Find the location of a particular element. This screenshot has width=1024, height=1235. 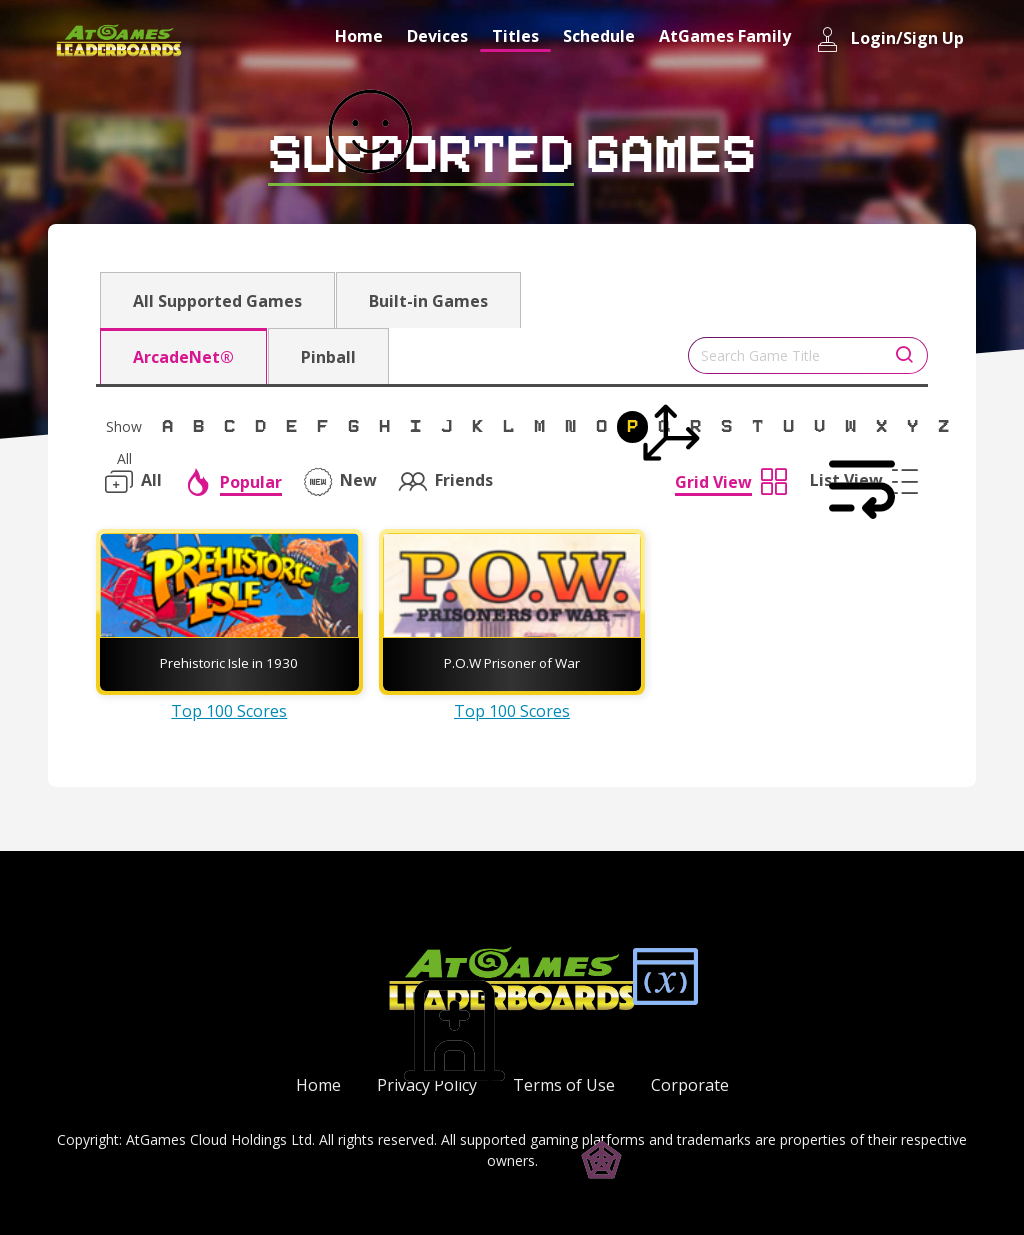

toggle text wrapping in a document or editor is located at coordinates (862, 486).